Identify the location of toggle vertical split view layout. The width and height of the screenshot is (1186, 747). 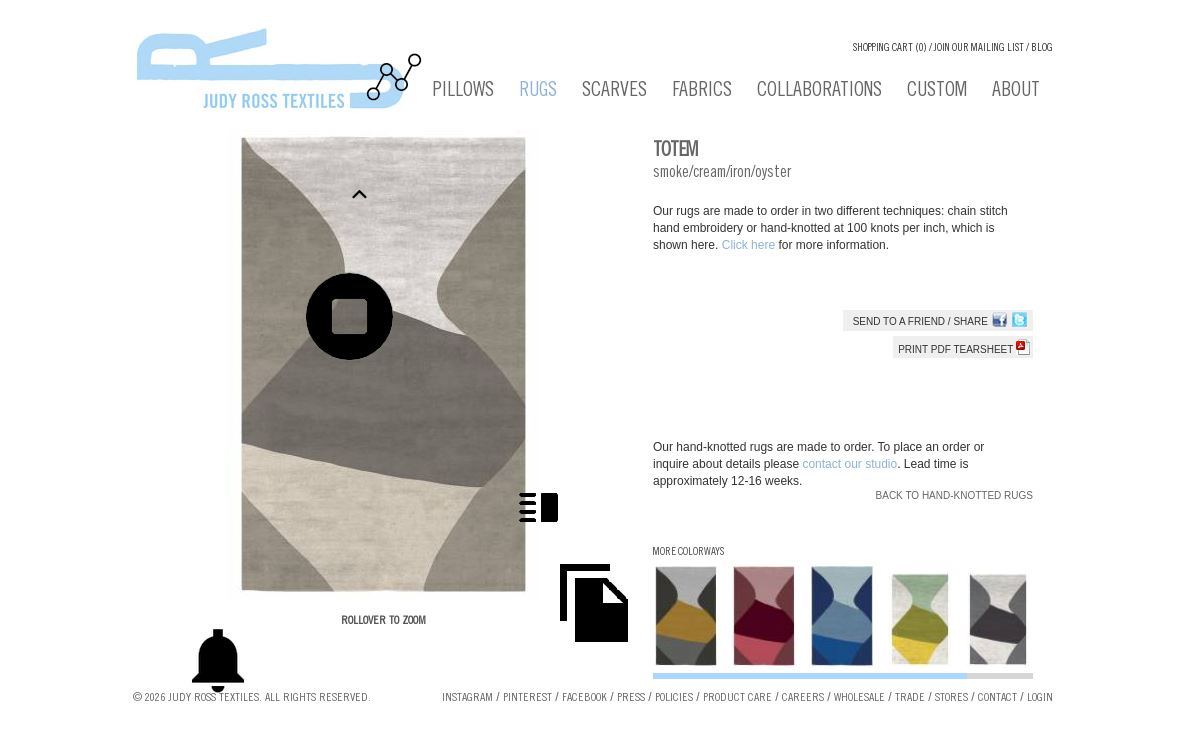
(538, 507).